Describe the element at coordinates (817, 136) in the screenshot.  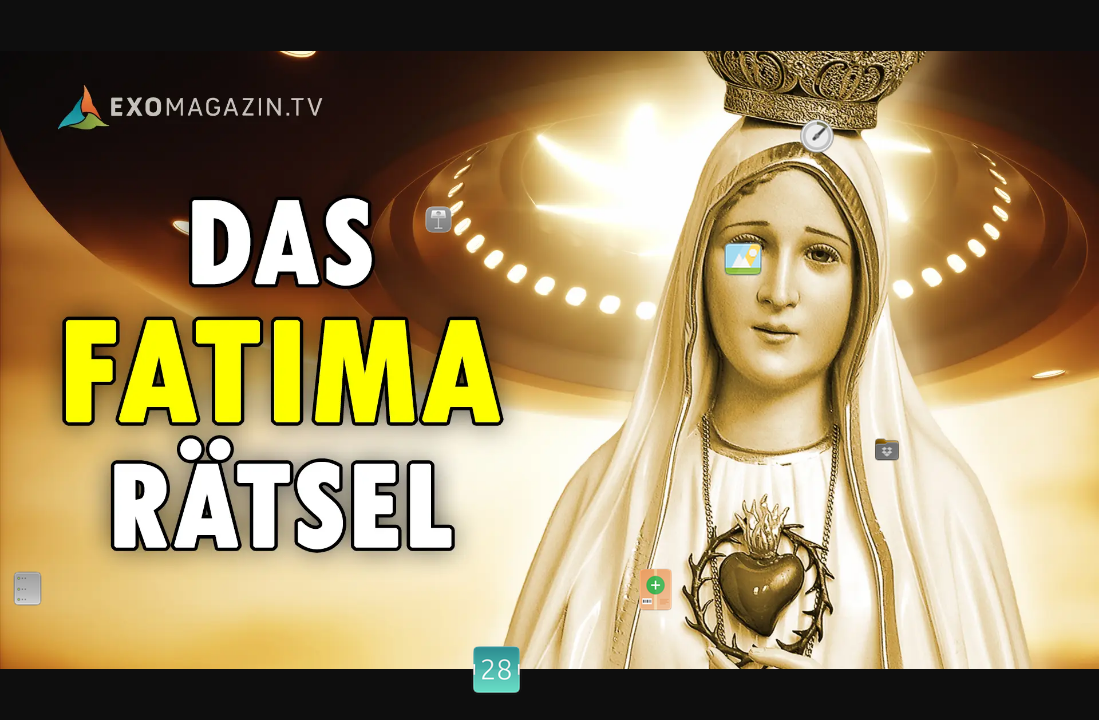
I see `open sysprof system profiler` at that location.